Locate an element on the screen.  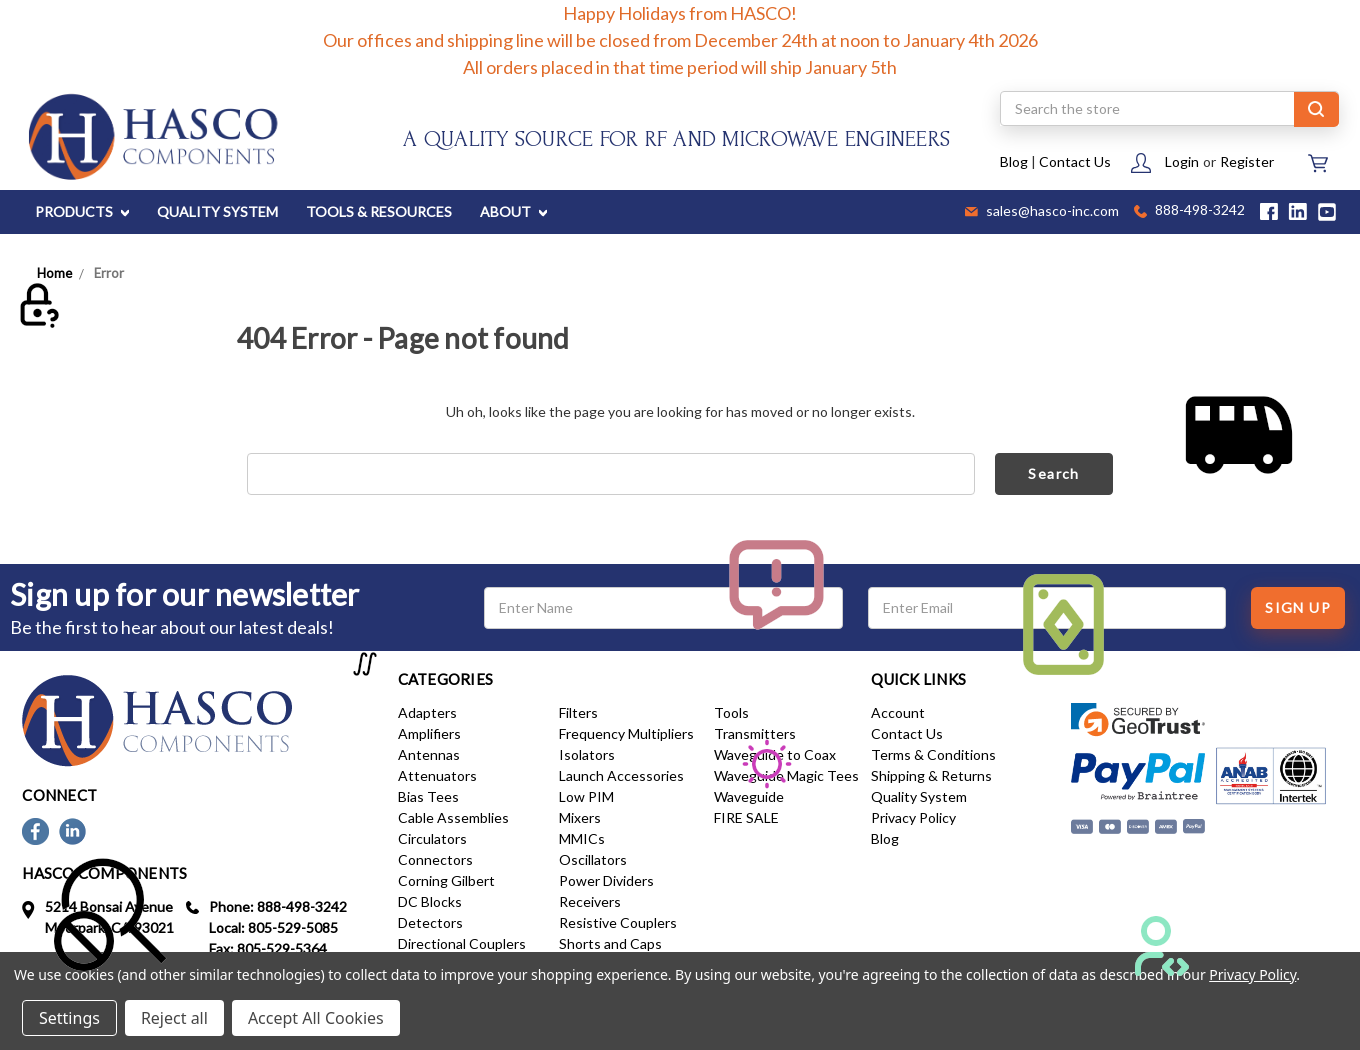
view developer profile is located at coordinates (1156, 946).